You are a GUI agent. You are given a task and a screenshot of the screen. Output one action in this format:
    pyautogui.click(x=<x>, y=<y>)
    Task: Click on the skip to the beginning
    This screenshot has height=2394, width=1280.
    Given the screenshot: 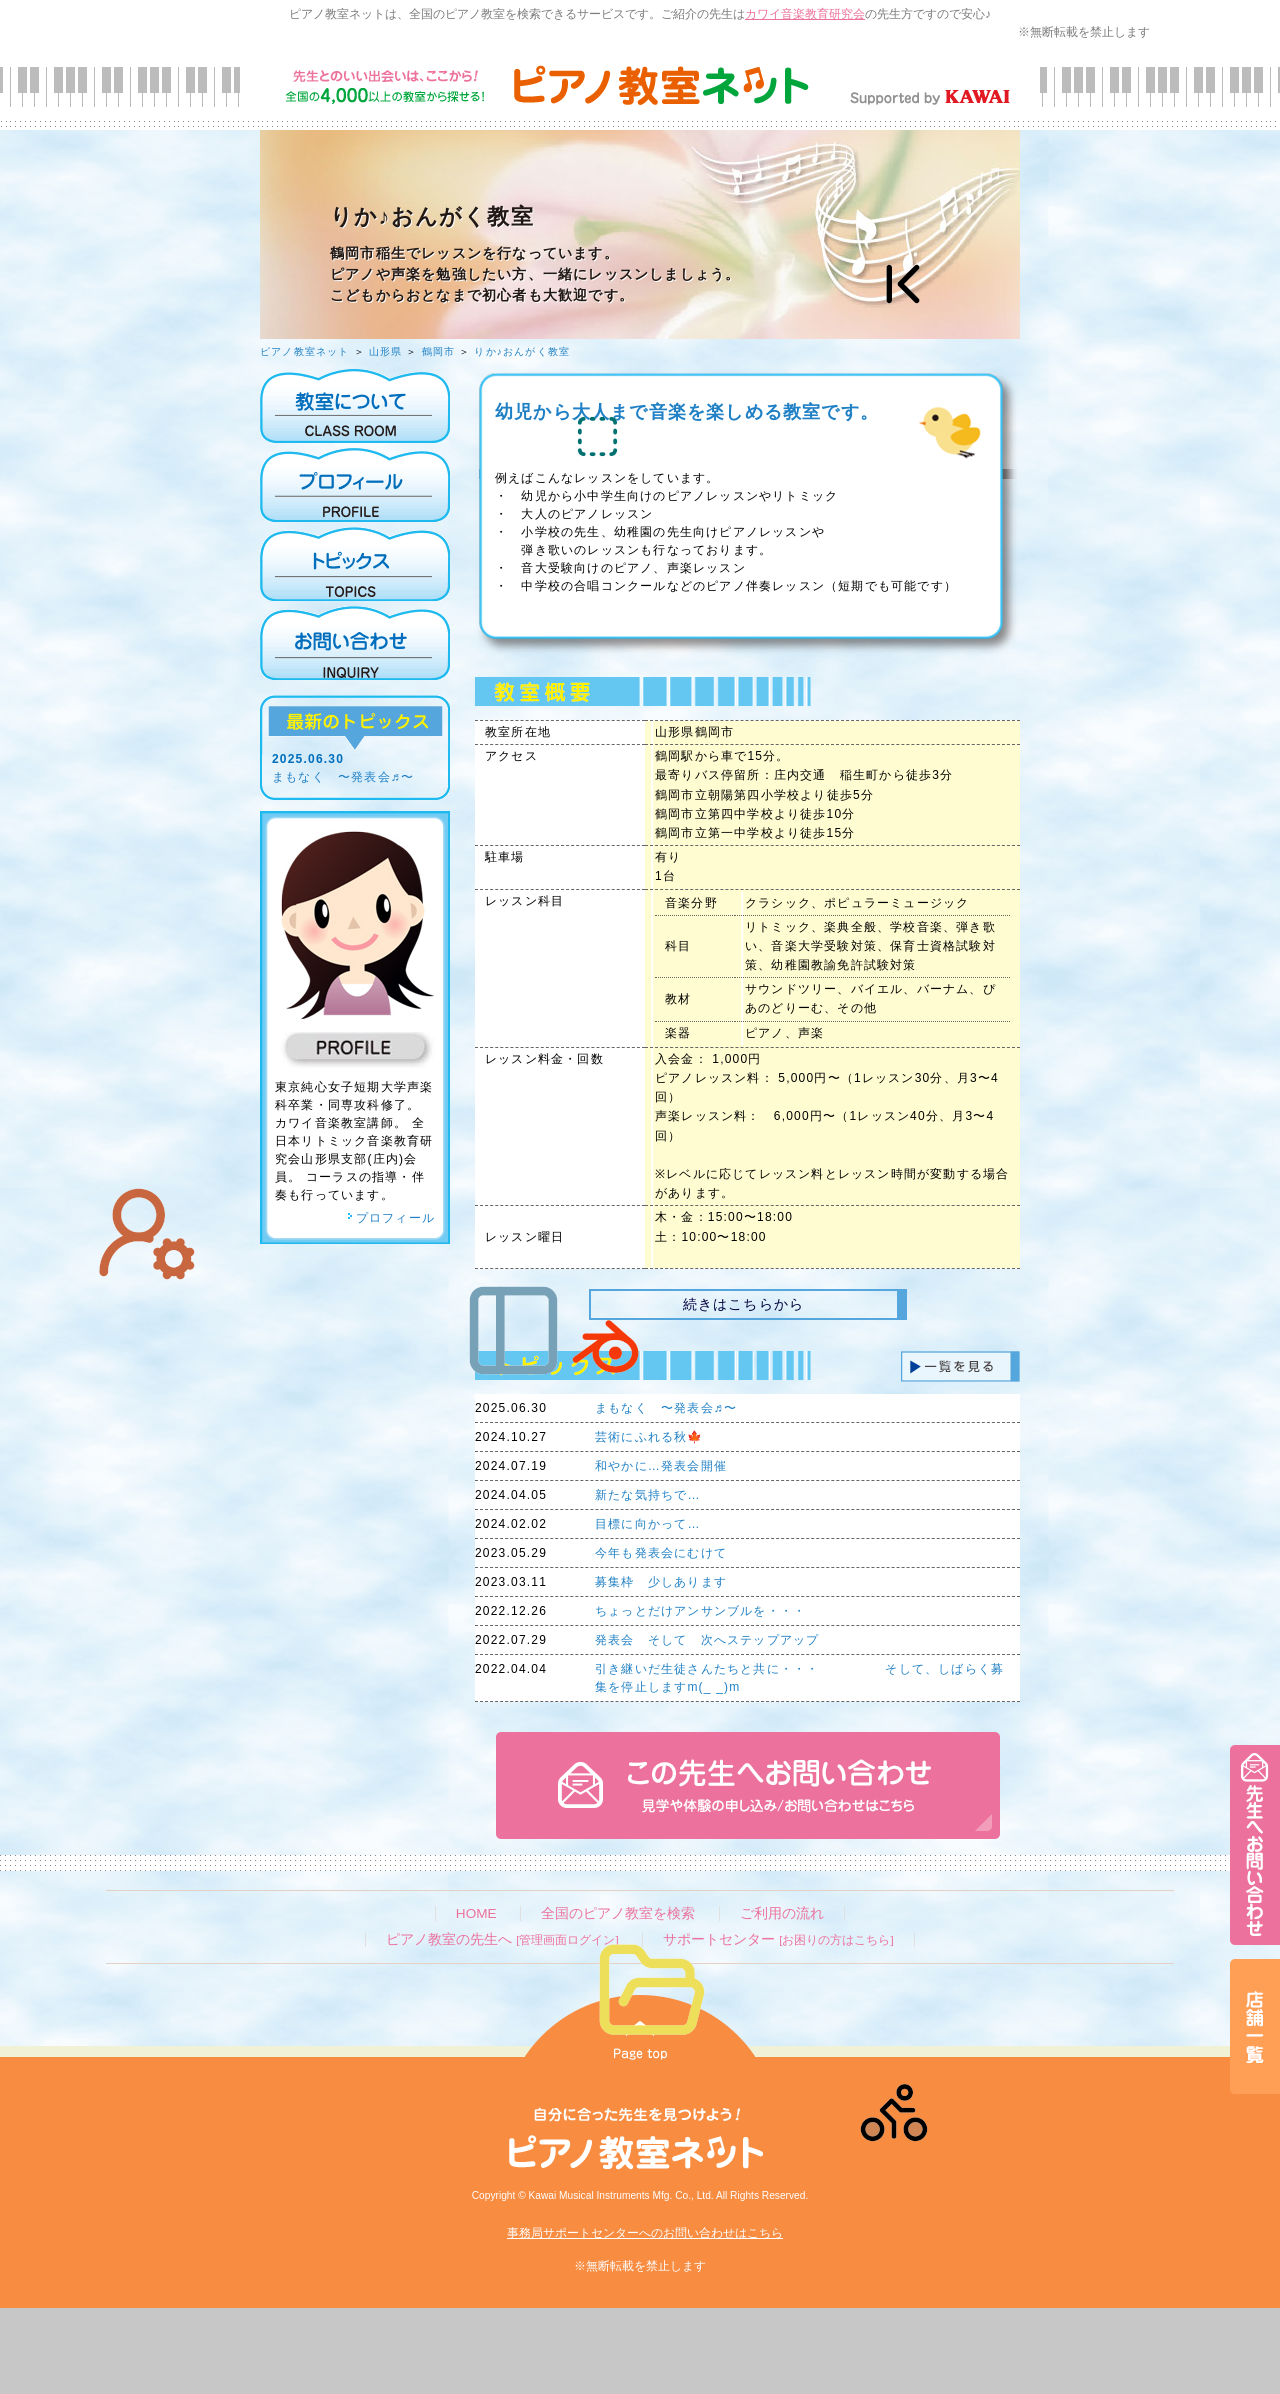 What is the action you would take?
    pyautogui.click(x=903, y=284)
    